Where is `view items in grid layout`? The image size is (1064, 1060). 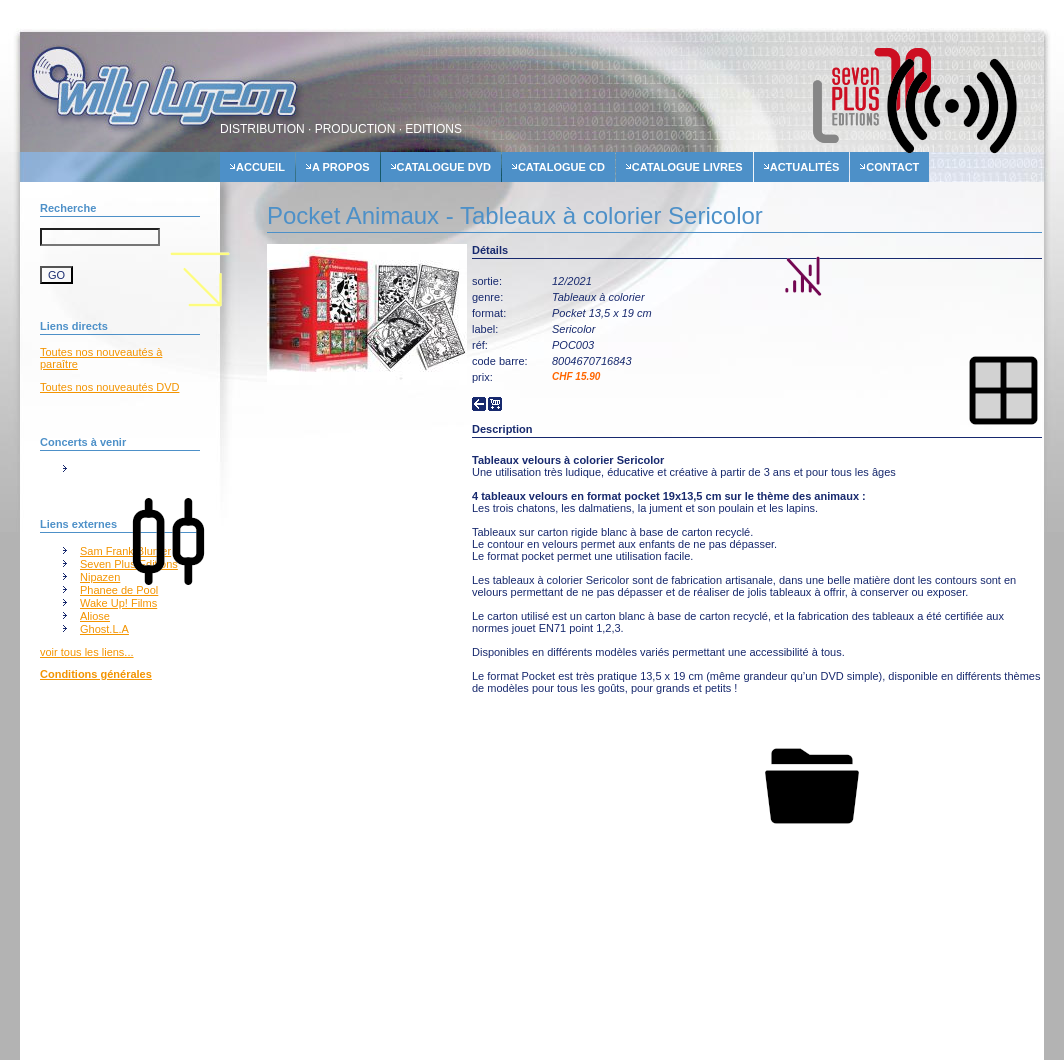
view items in grid layout is located at coordinates (1003, 390).